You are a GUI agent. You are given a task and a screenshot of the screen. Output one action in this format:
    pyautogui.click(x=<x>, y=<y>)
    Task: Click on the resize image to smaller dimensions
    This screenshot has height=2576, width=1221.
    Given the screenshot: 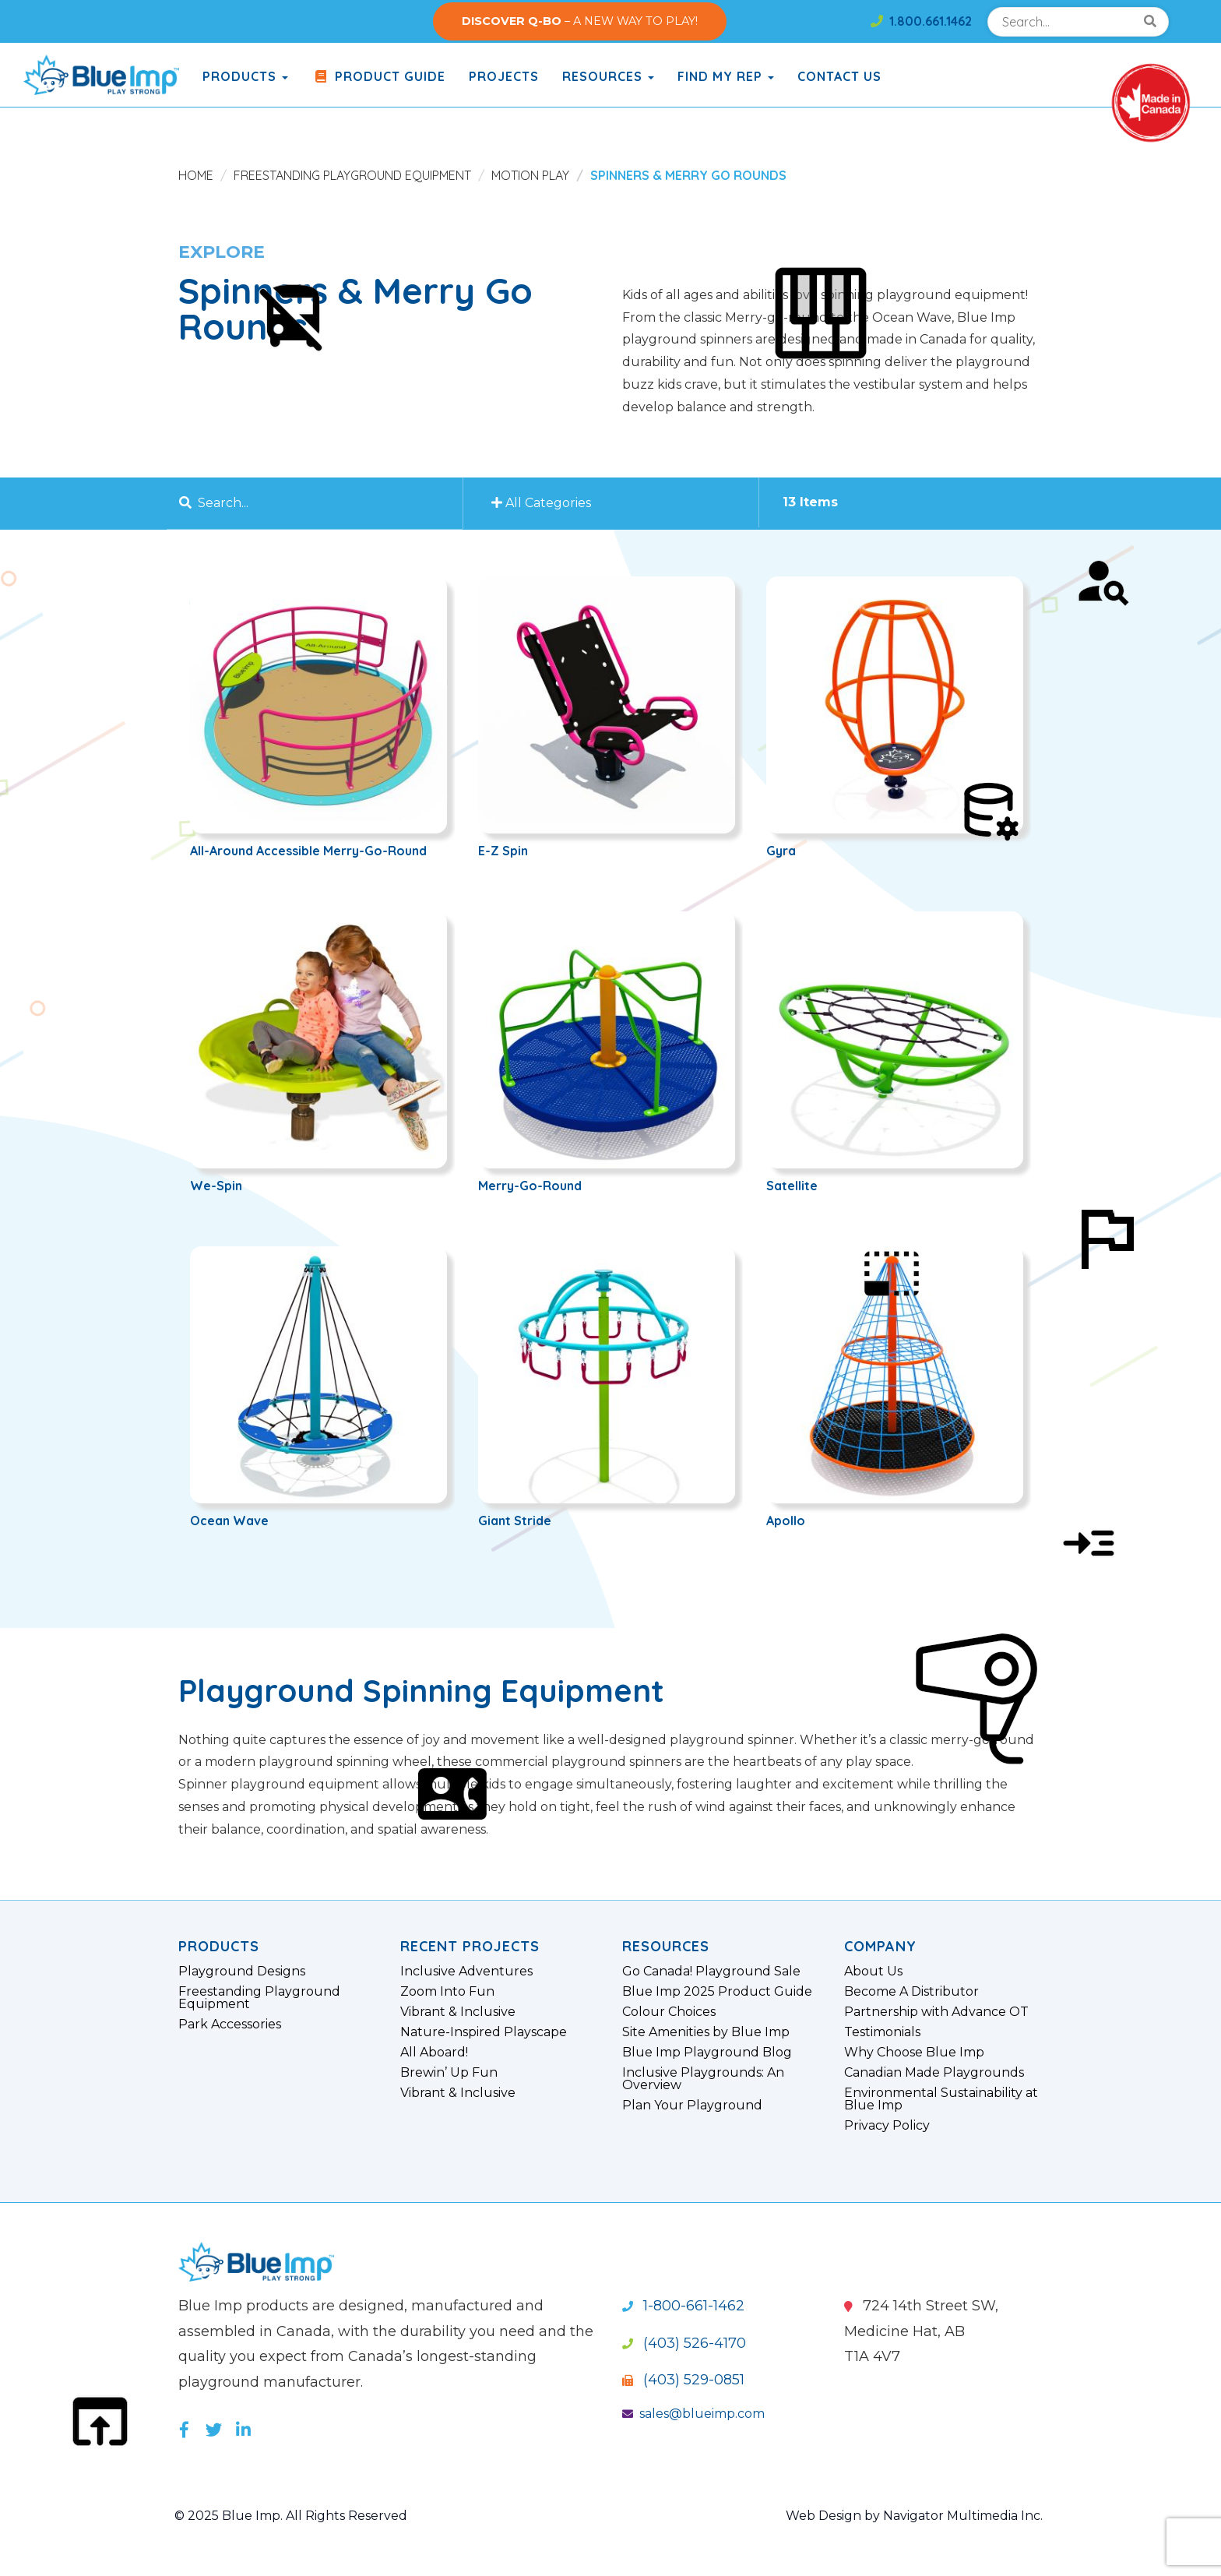 What is the action you would take?
    pyautogui.click(x=892, y=1274)
    